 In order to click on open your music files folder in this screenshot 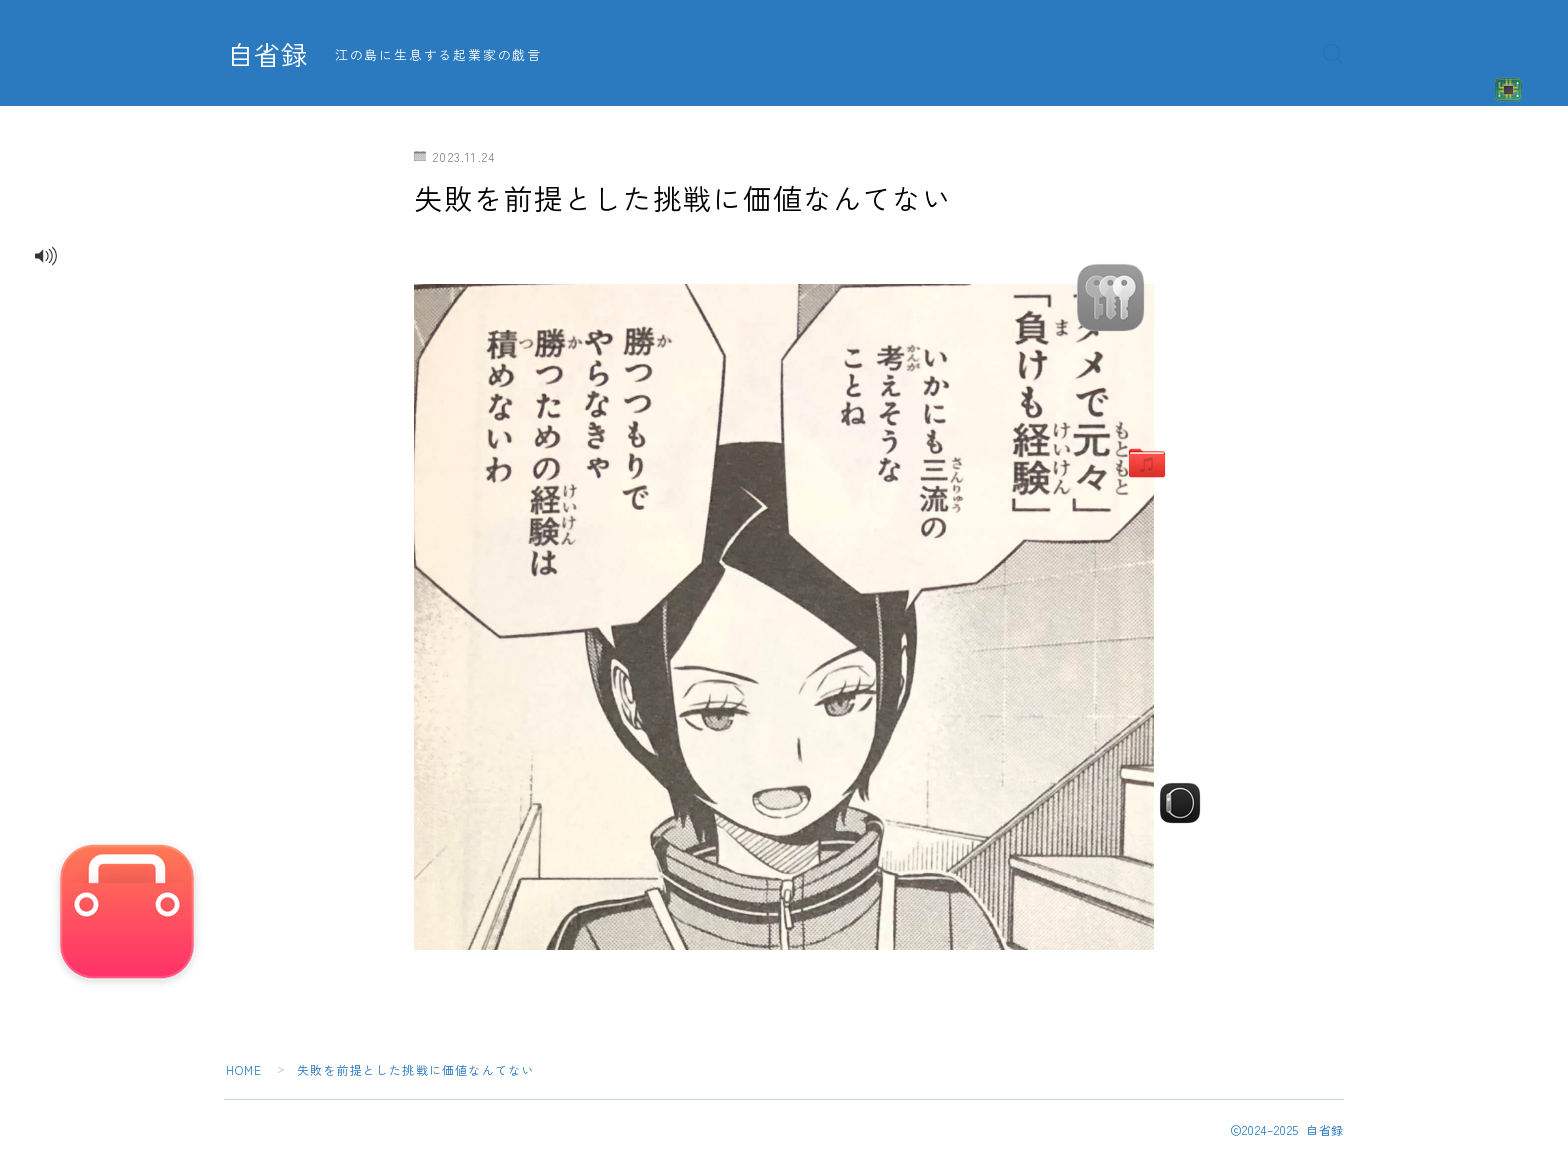, I will do `click(1147, 463)`.